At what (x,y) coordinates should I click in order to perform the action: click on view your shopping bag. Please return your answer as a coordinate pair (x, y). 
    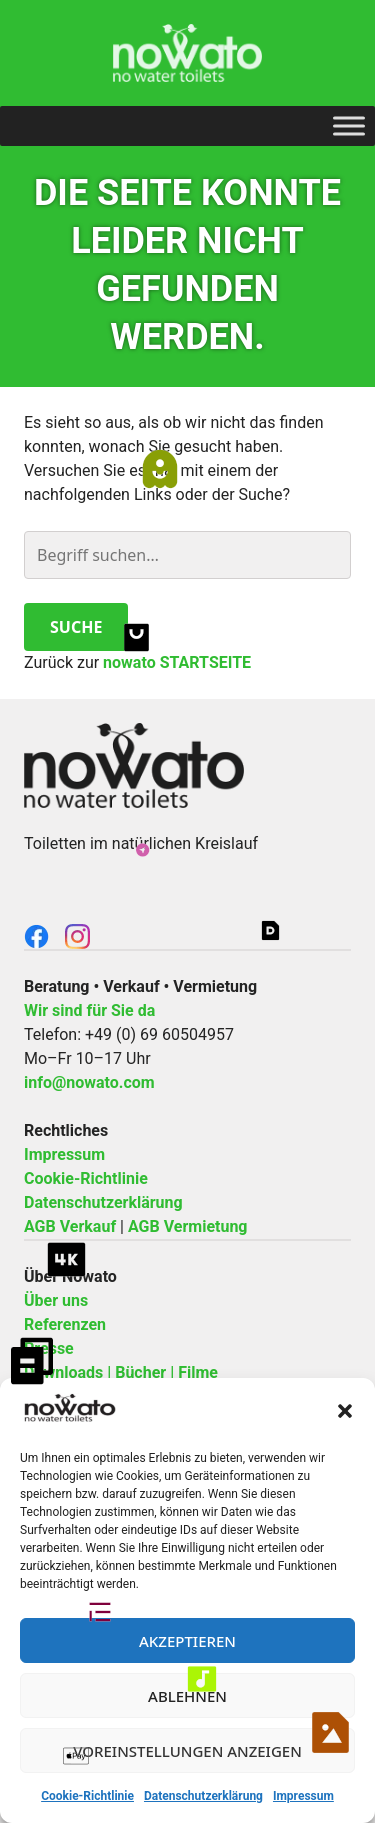
    Looking at the image, I should click on (136, 637).